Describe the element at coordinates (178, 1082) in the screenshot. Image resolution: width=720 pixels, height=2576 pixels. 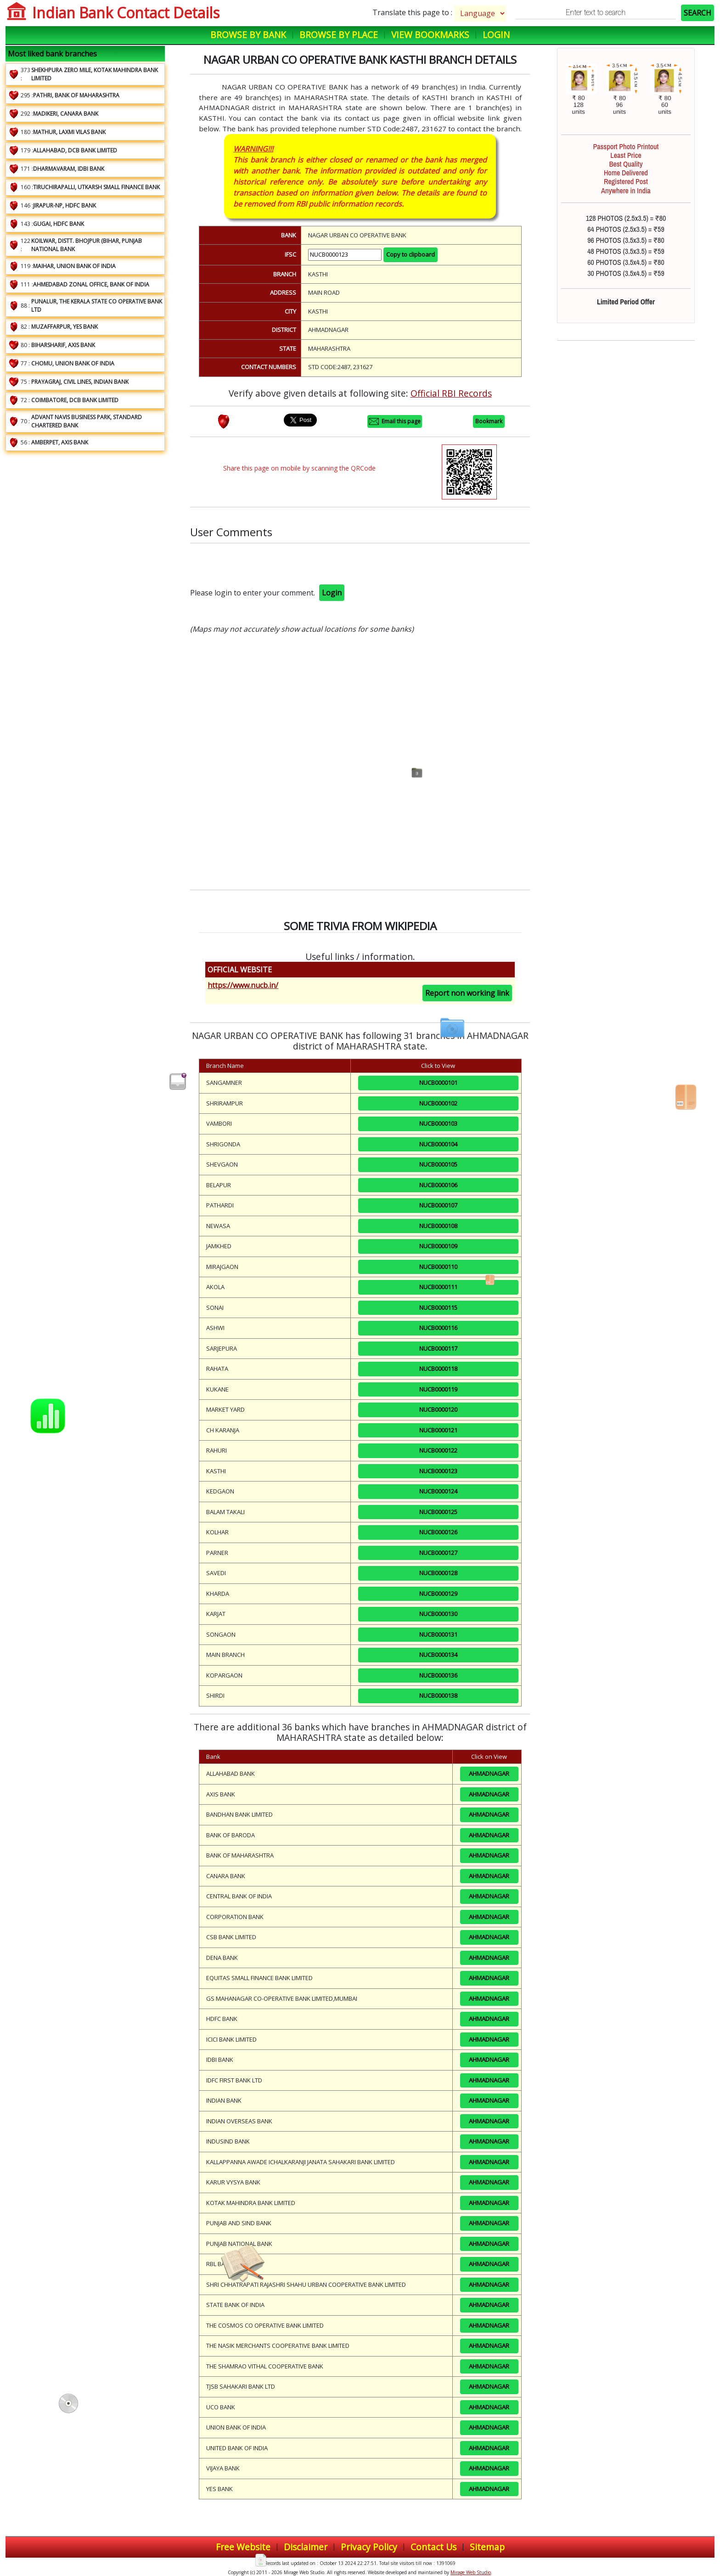
I see `view outgoing mail queue` at that location.